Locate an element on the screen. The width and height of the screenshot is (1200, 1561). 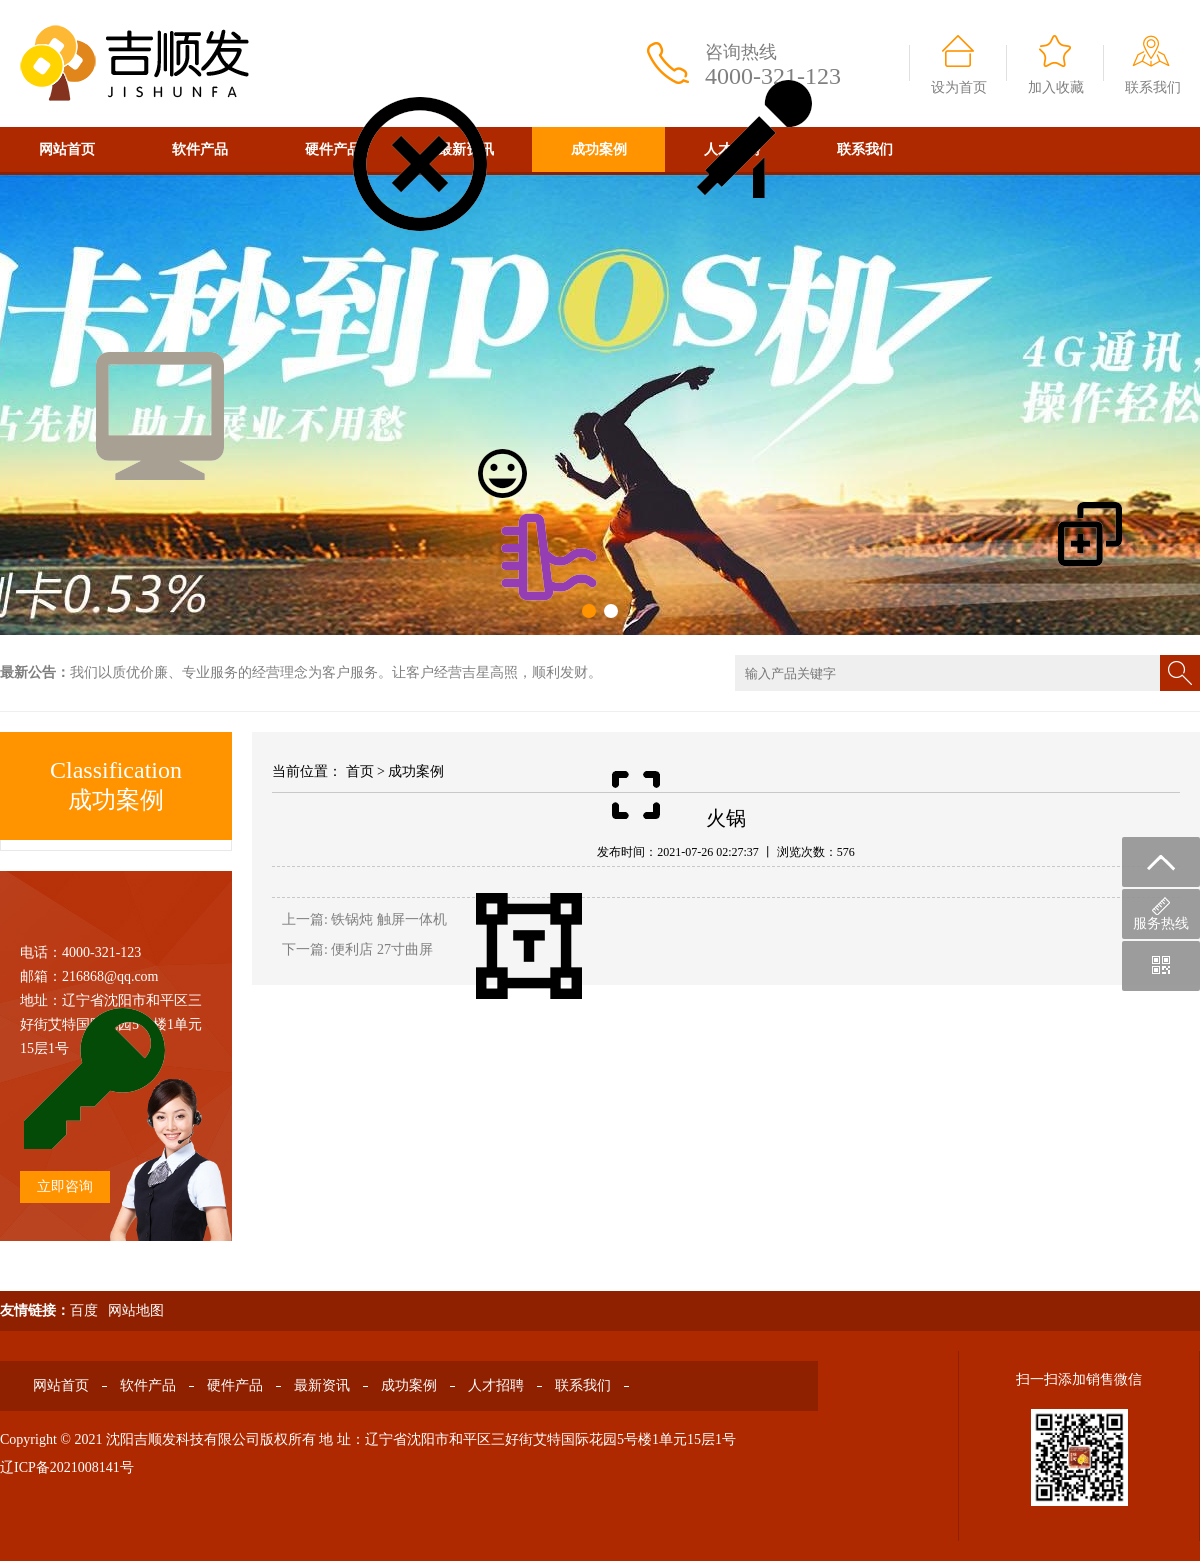
access security or login settings is located at coordinates (94, 1078).